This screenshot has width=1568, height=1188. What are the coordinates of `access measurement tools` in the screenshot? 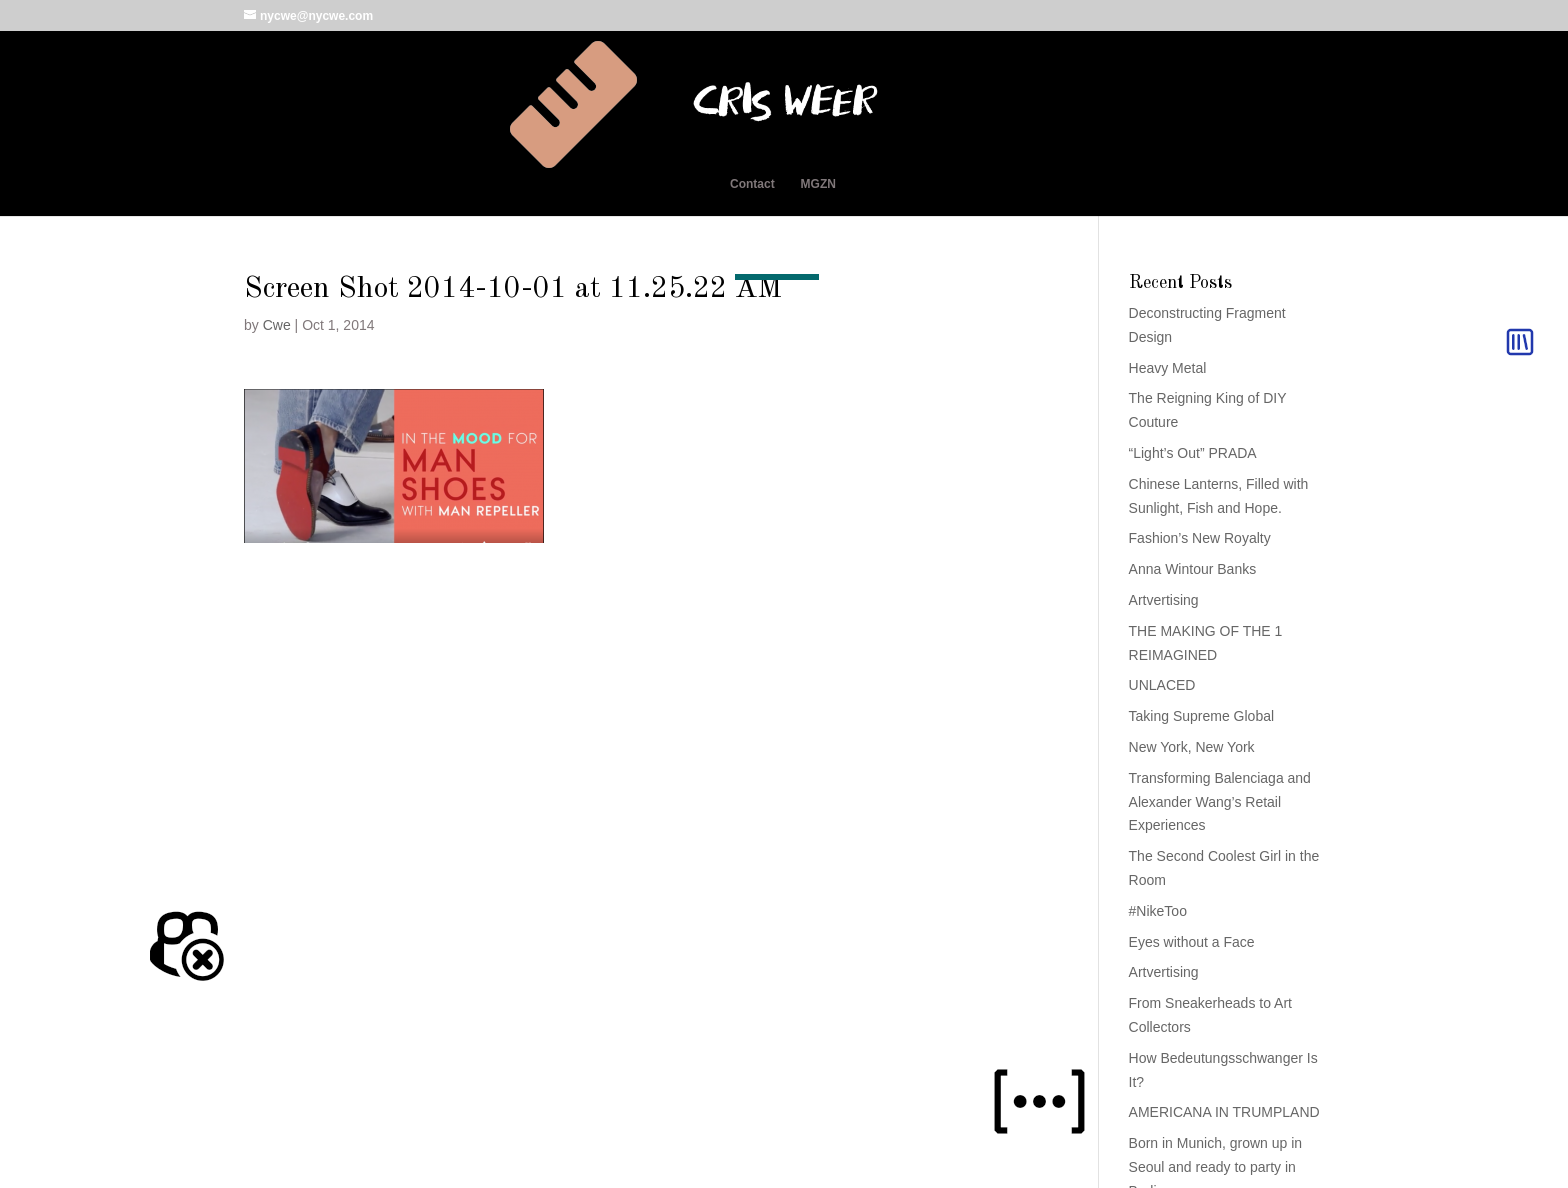 It's located at (573, 104).